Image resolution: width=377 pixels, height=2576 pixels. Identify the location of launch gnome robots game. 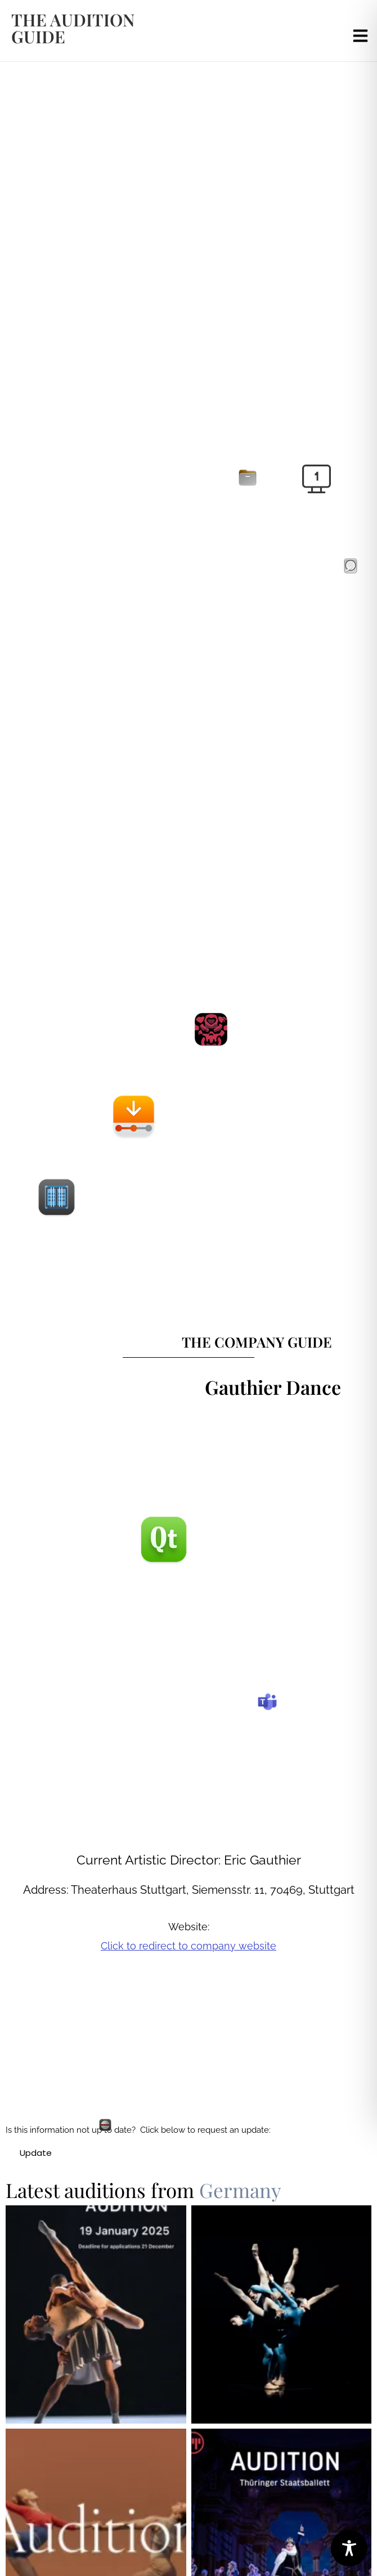
(105, 2125).